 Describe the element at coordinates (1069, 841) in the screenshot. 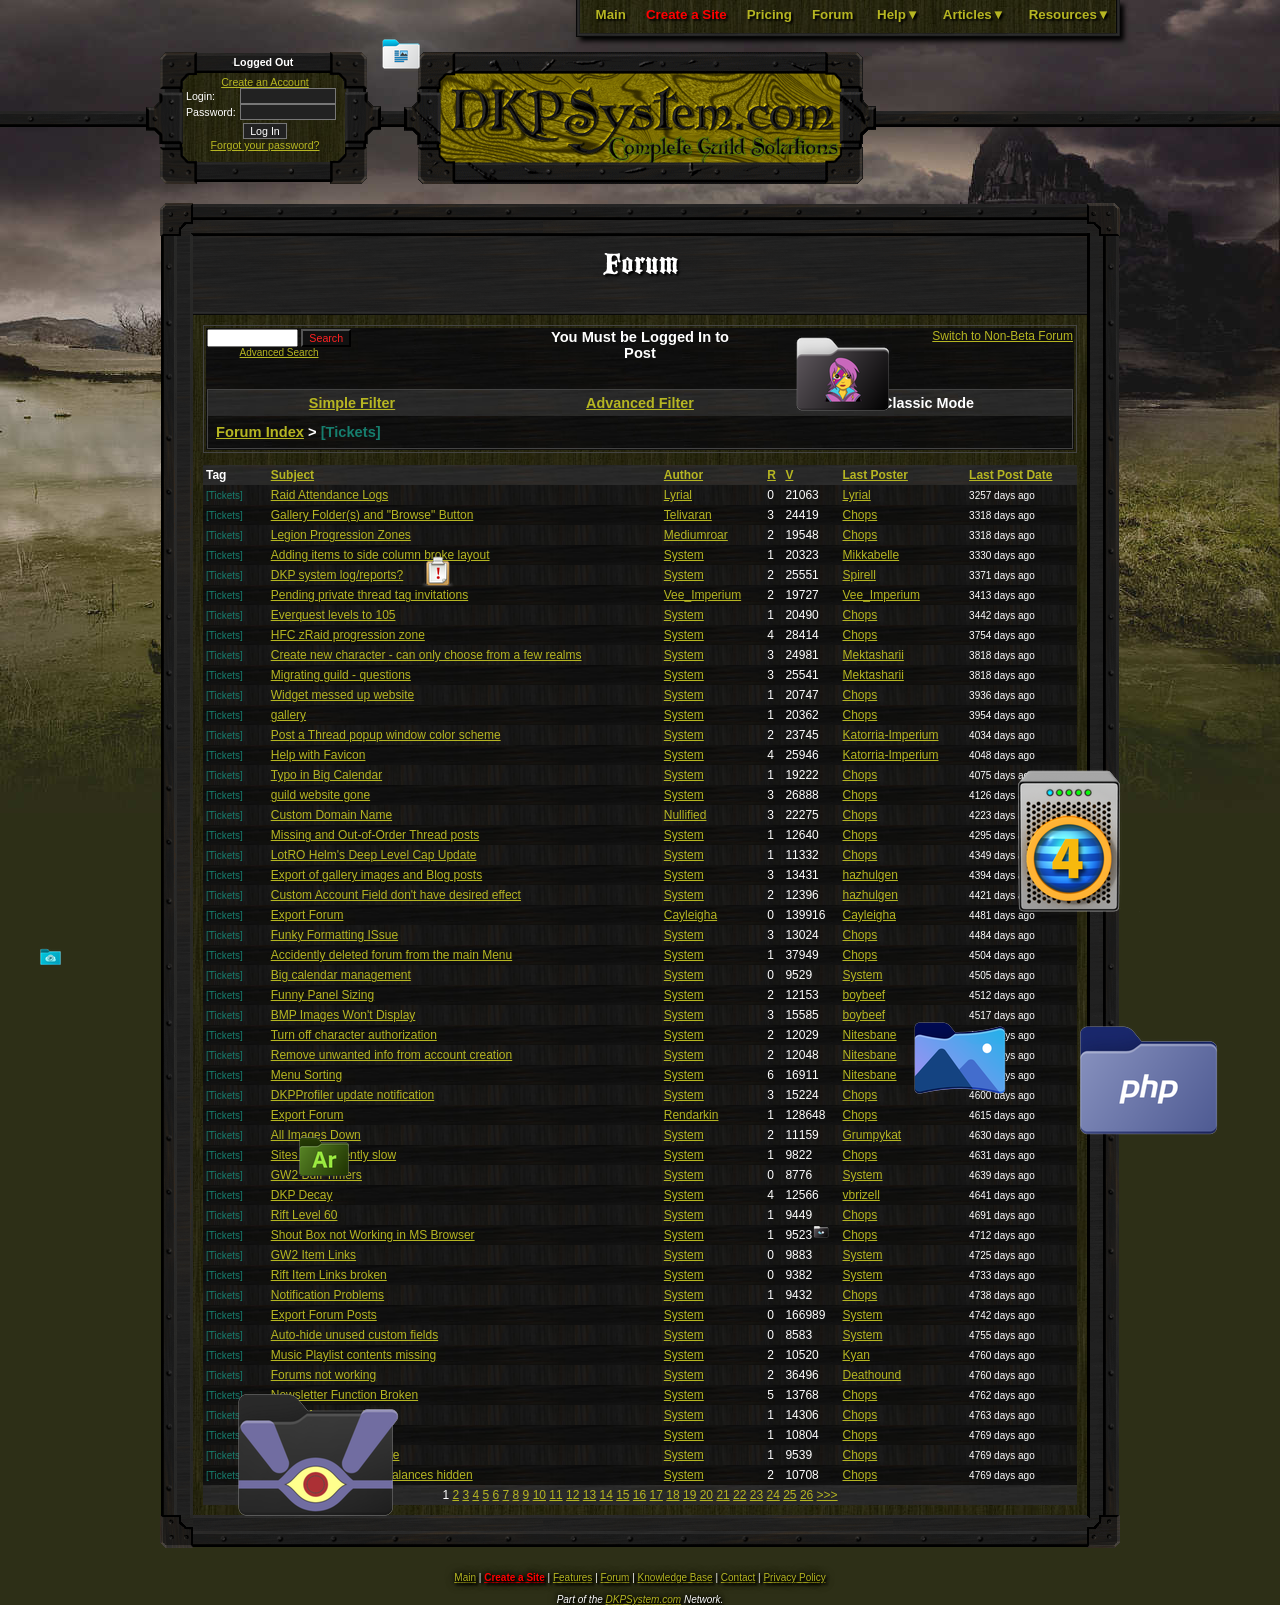

I see `access RAID 4 storage configuration settings` at that location.